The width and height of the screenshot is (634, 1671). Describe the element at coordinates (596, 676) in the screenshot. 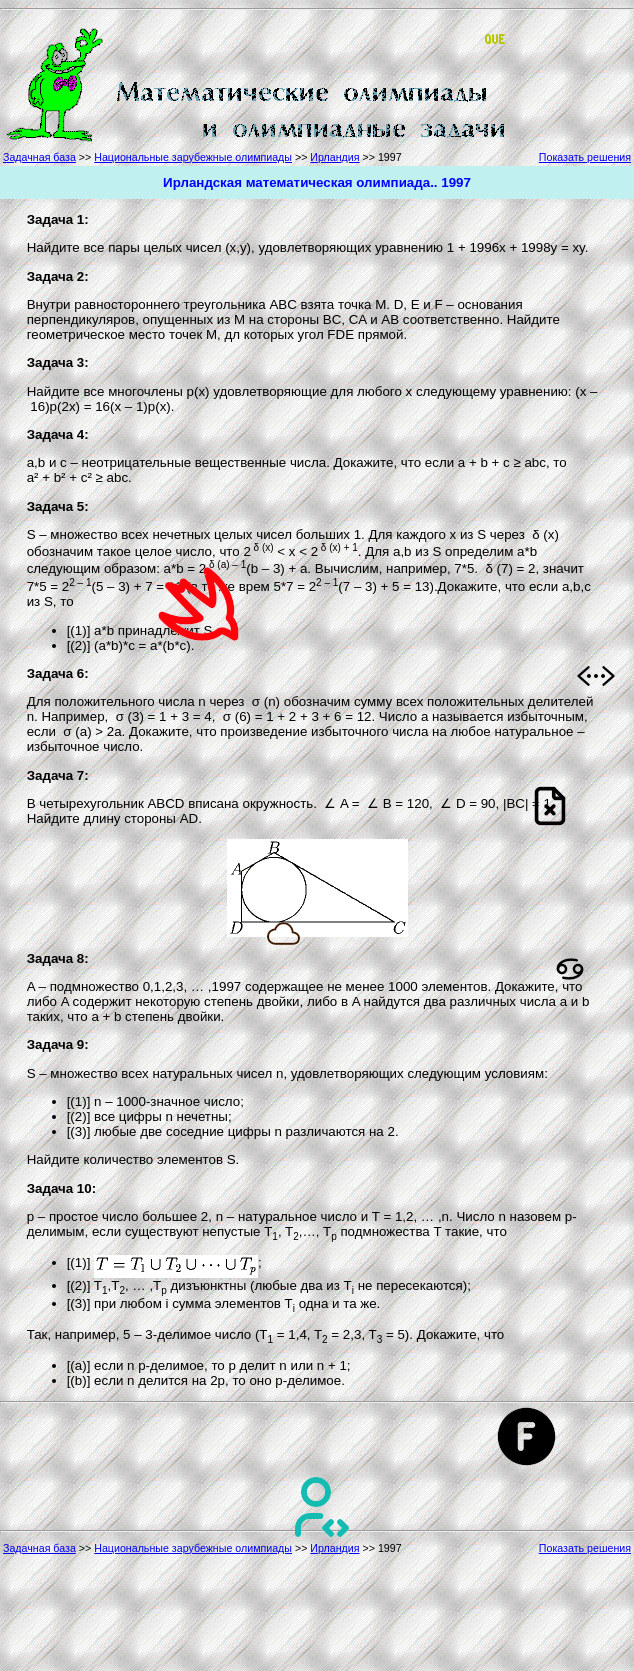

I see `indicates code is processing or compiling` at that location.